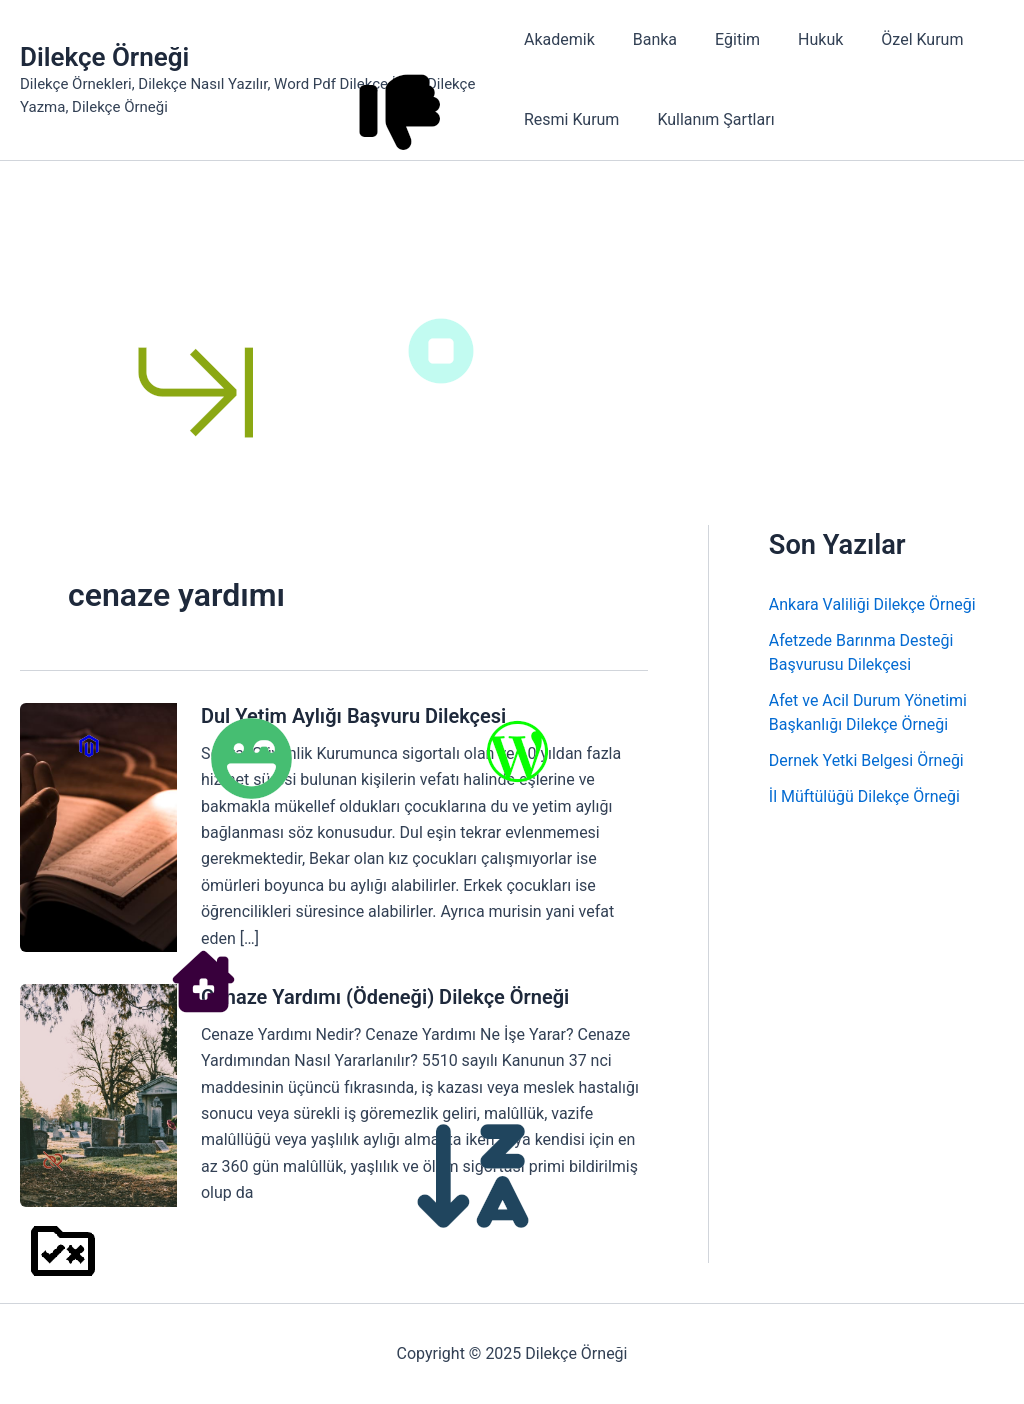  What do you see at coordinates (53, 1161) in the screenshot?
I see `indicates a broken or invalid link` at bounding box center [53, 1161].